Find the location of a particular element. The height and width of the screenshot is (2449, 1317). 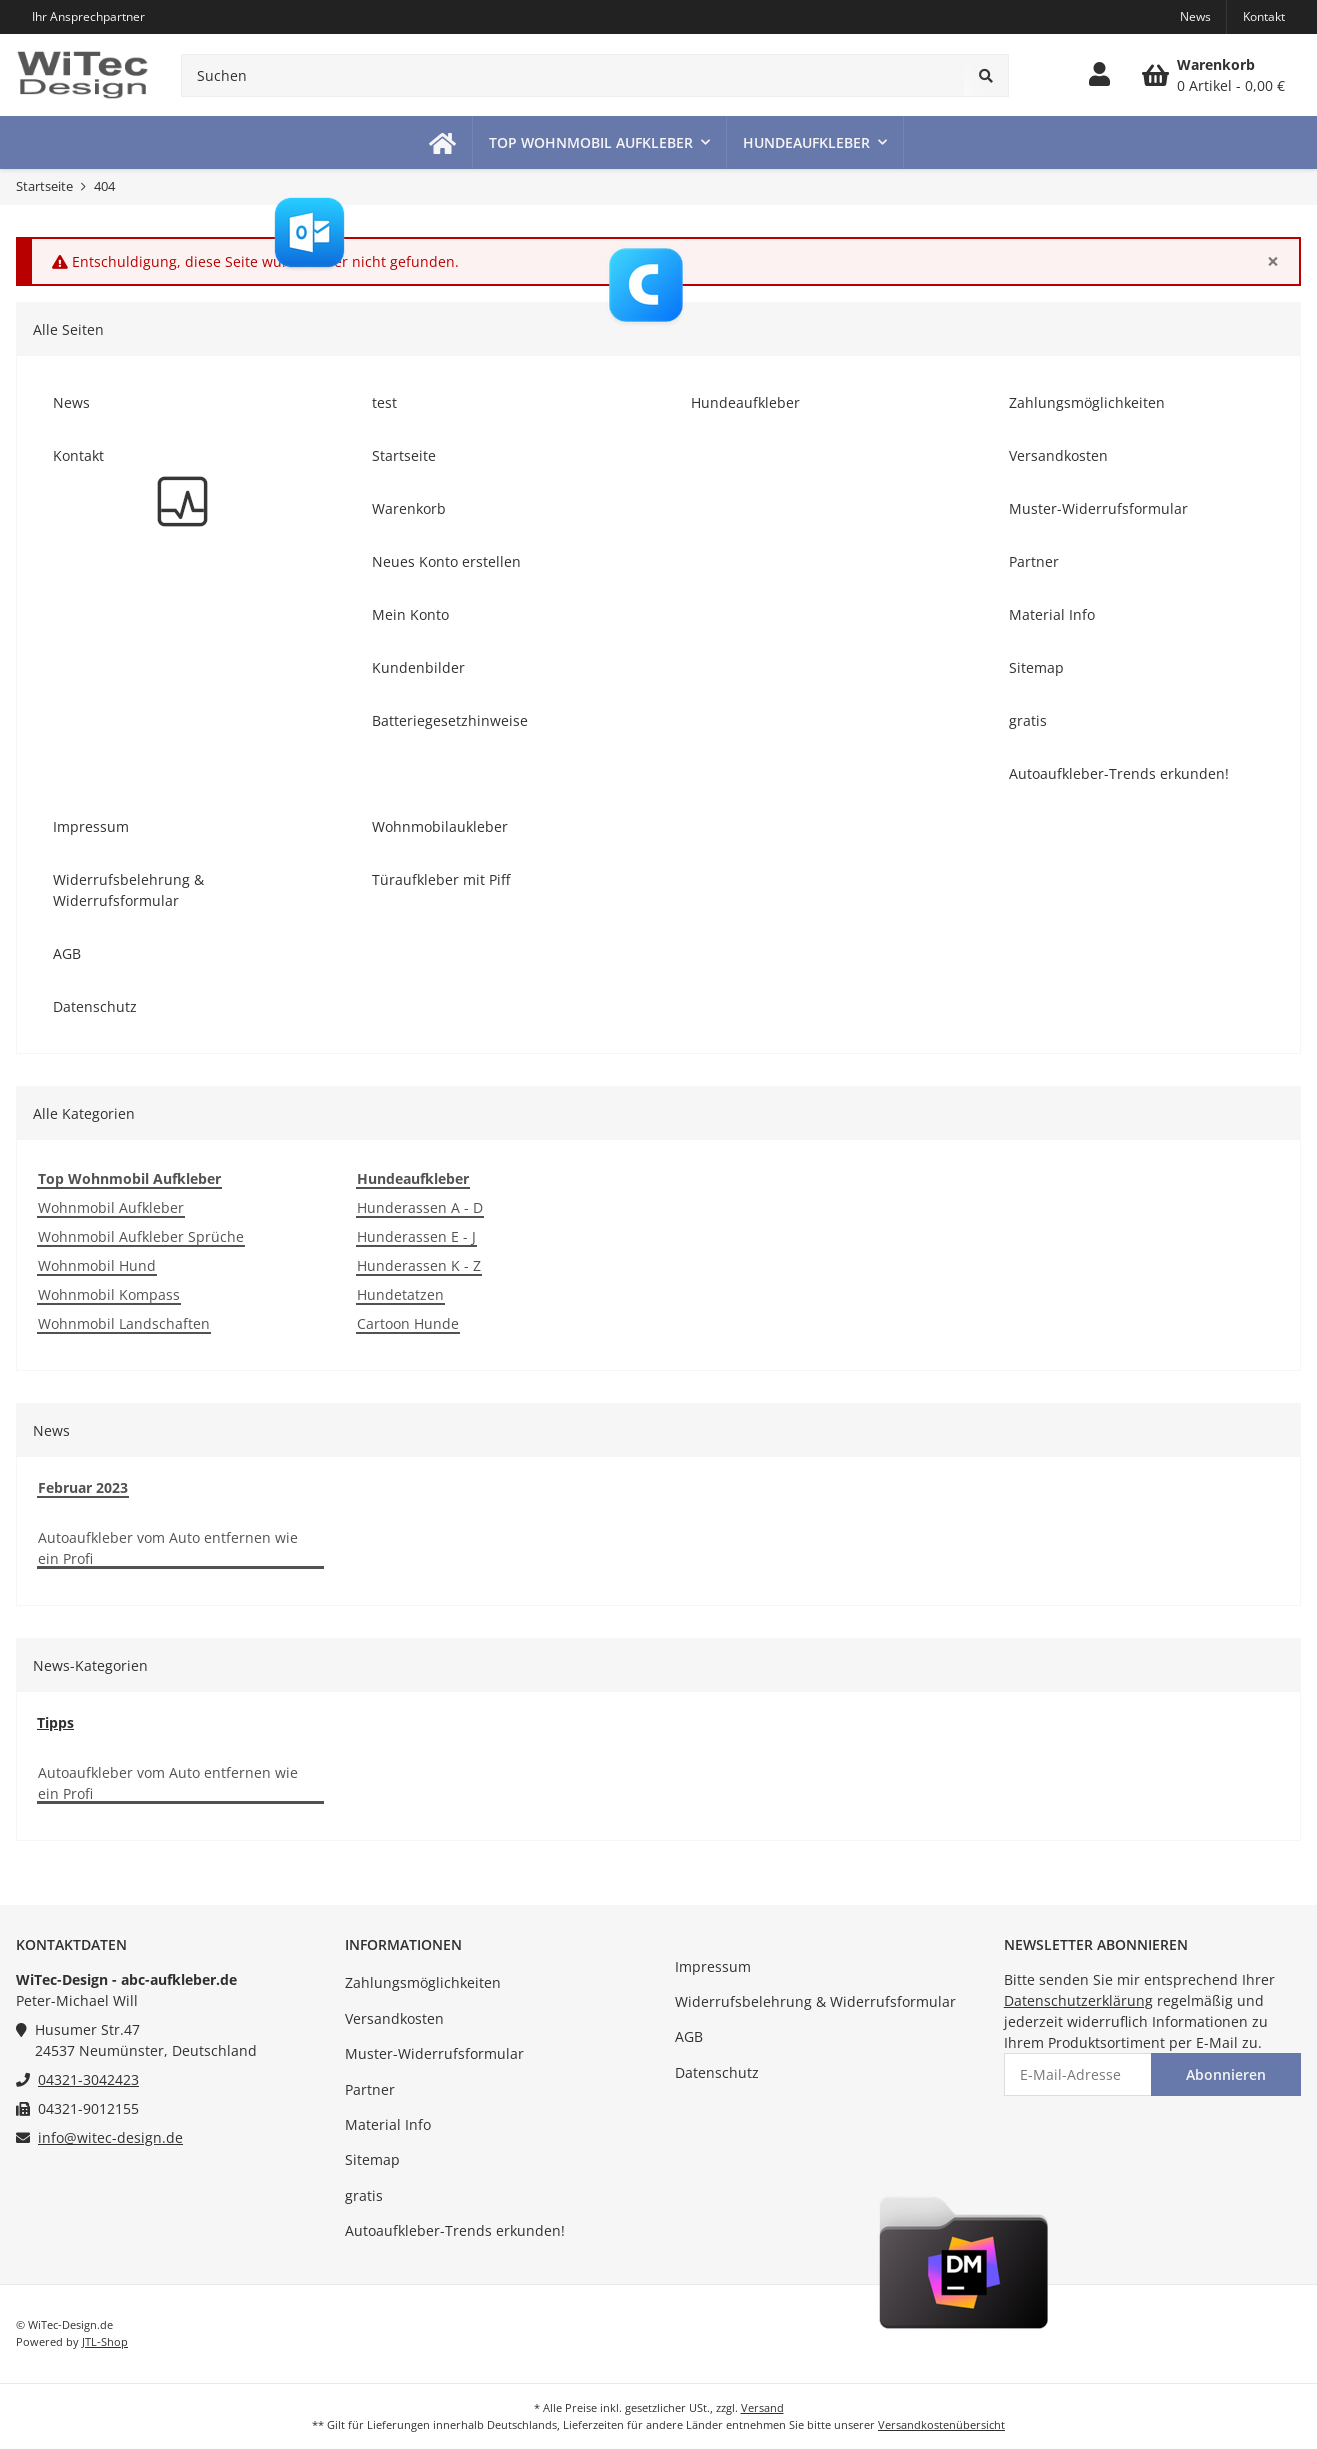

open system monitor or activity monitor is located at coordinates (182, 501).